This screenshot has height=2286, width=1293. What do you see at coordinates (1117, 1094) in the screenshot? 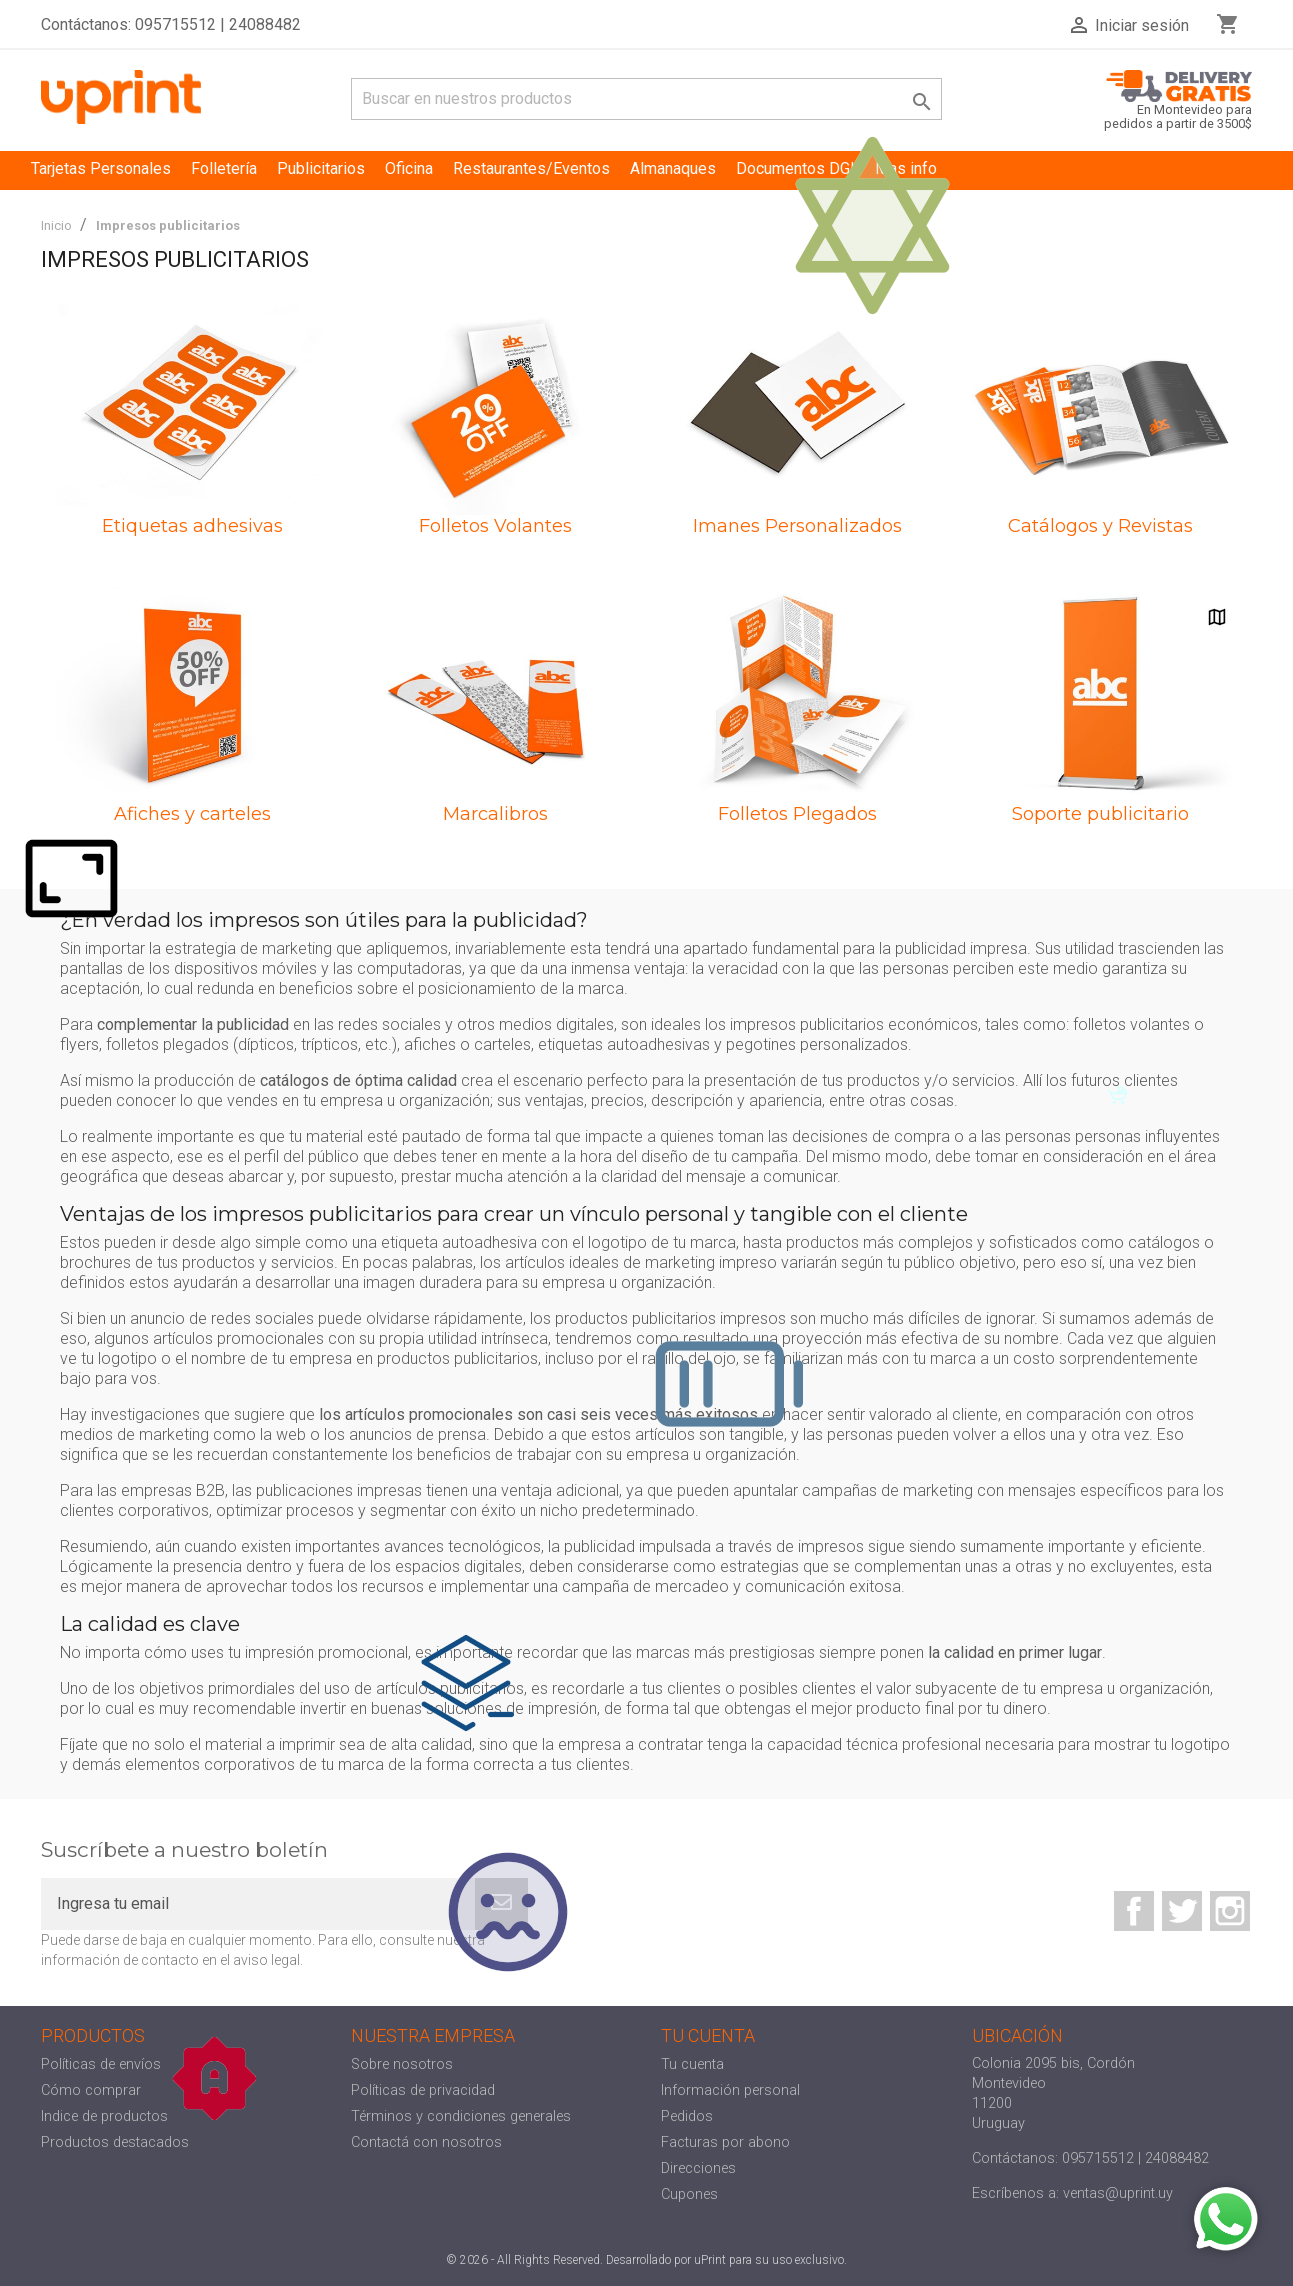
I see `access baby or parenting-related features` at bounding box center [1117, 1094].